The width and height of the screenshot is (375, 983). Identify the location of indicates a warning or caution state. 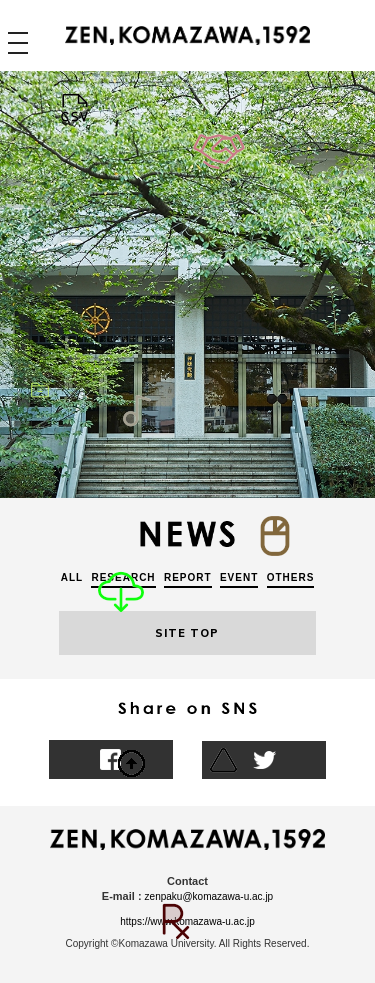
(223, 760).